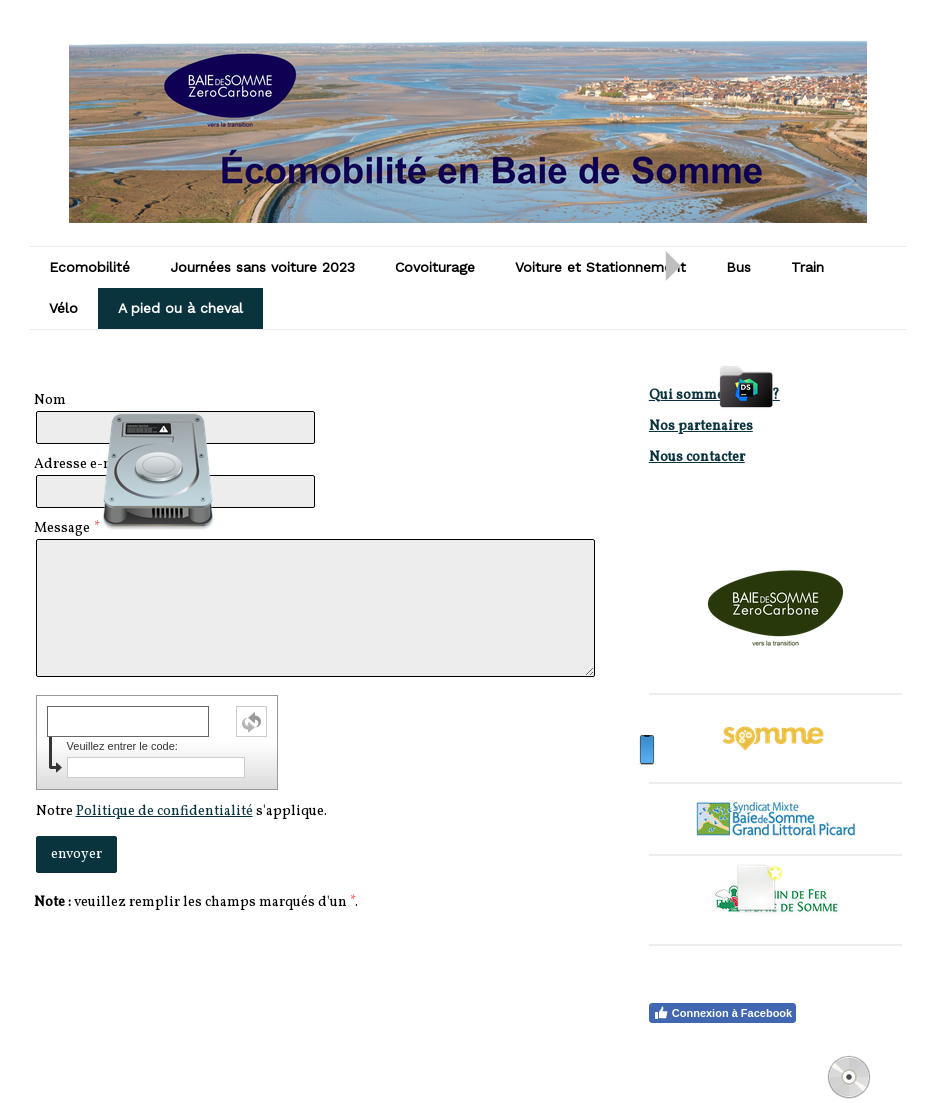 This screenshot has height=1103, width=936. Describe the element at coordinates (746, 388) in the screenshot. I see `folder containing JetBrains DataSpell project files` at that location.